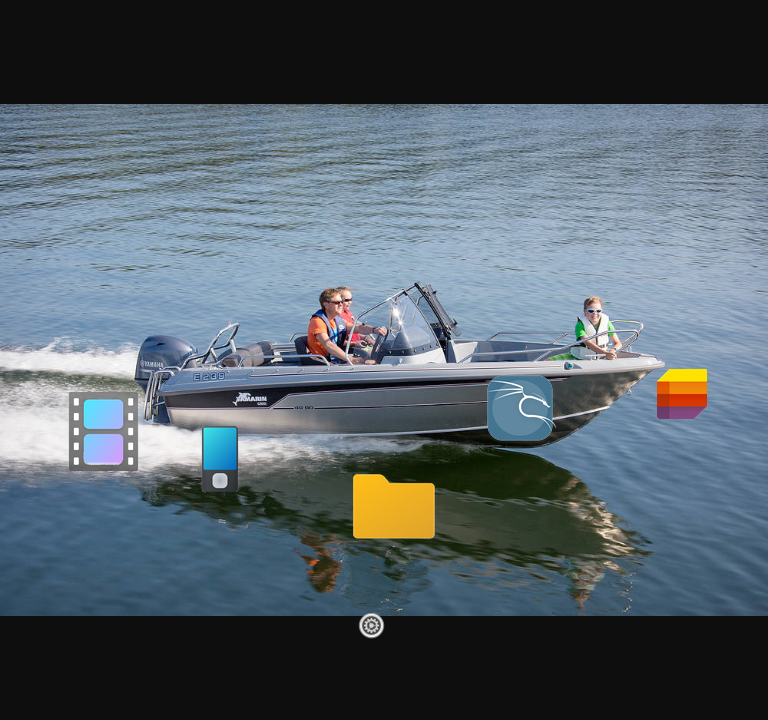  I want to click on access portable media player settings, so click(220, 459).